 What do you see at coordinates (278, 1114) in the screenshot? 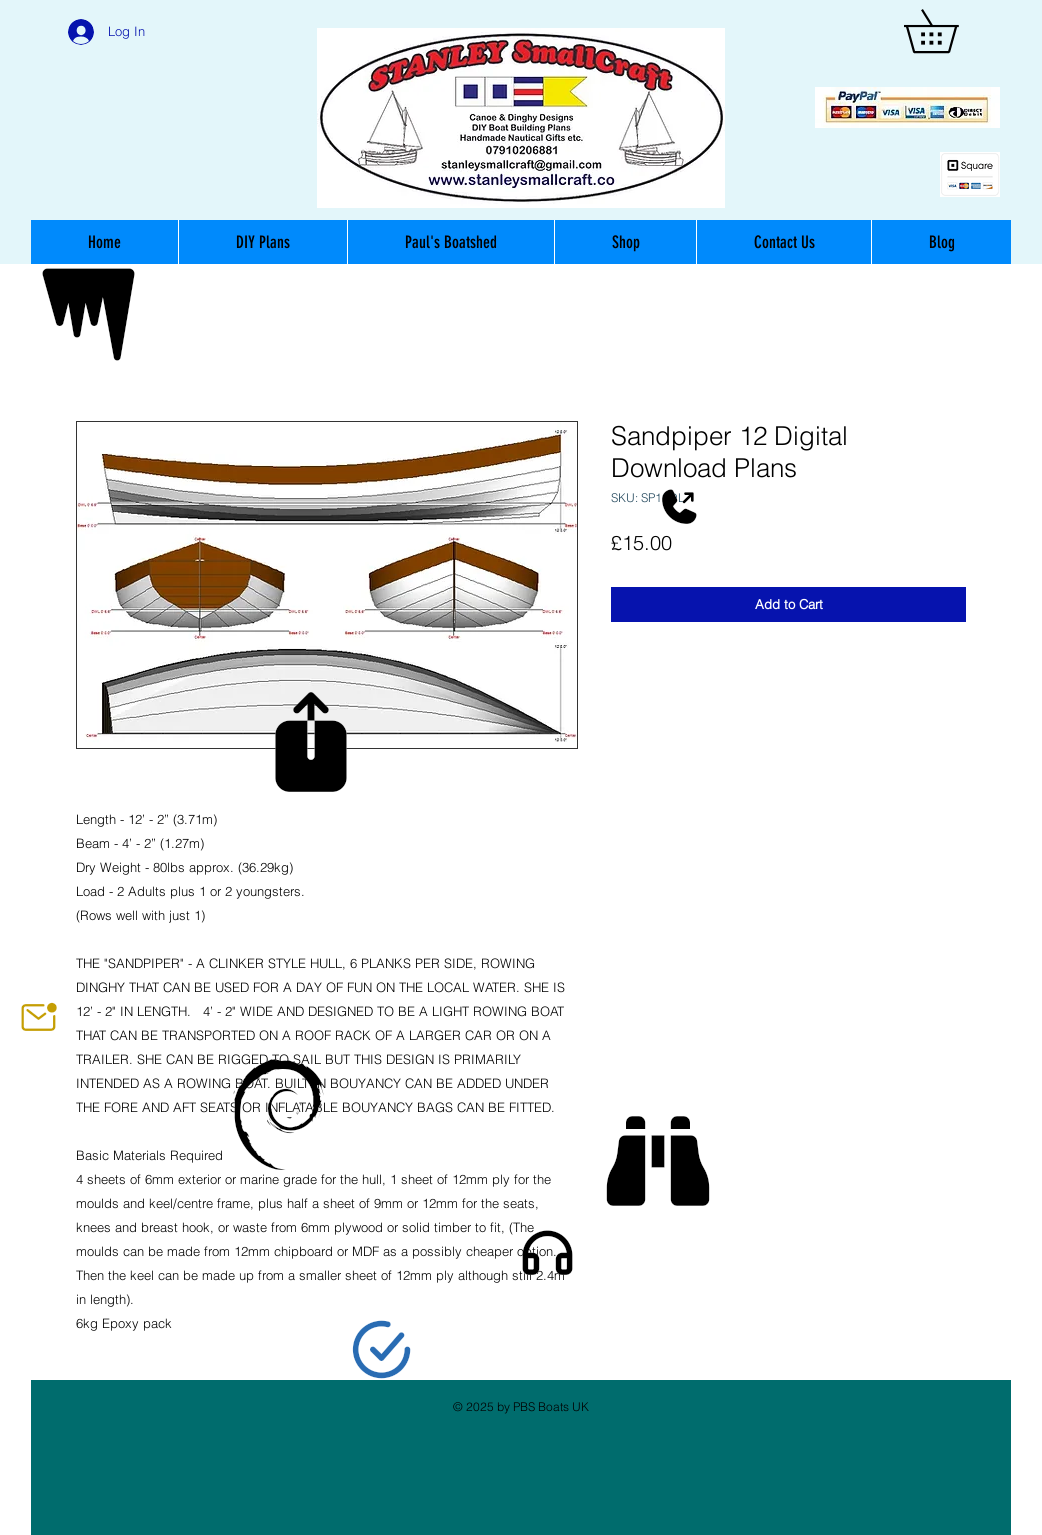
I see `debian linux operating system logo` at bounding box center [278, 1114].